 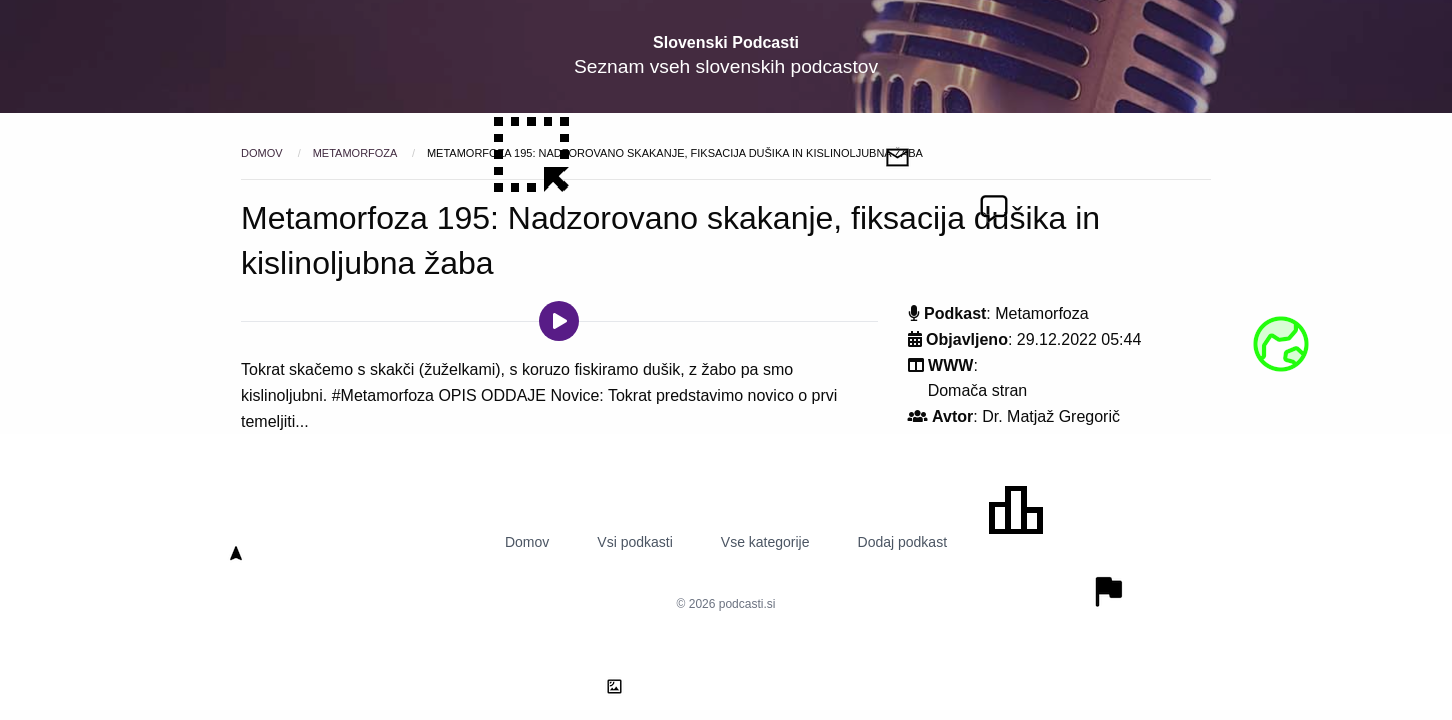 I want to click on flag or mark an item for review, so click(x=1108, y=591).